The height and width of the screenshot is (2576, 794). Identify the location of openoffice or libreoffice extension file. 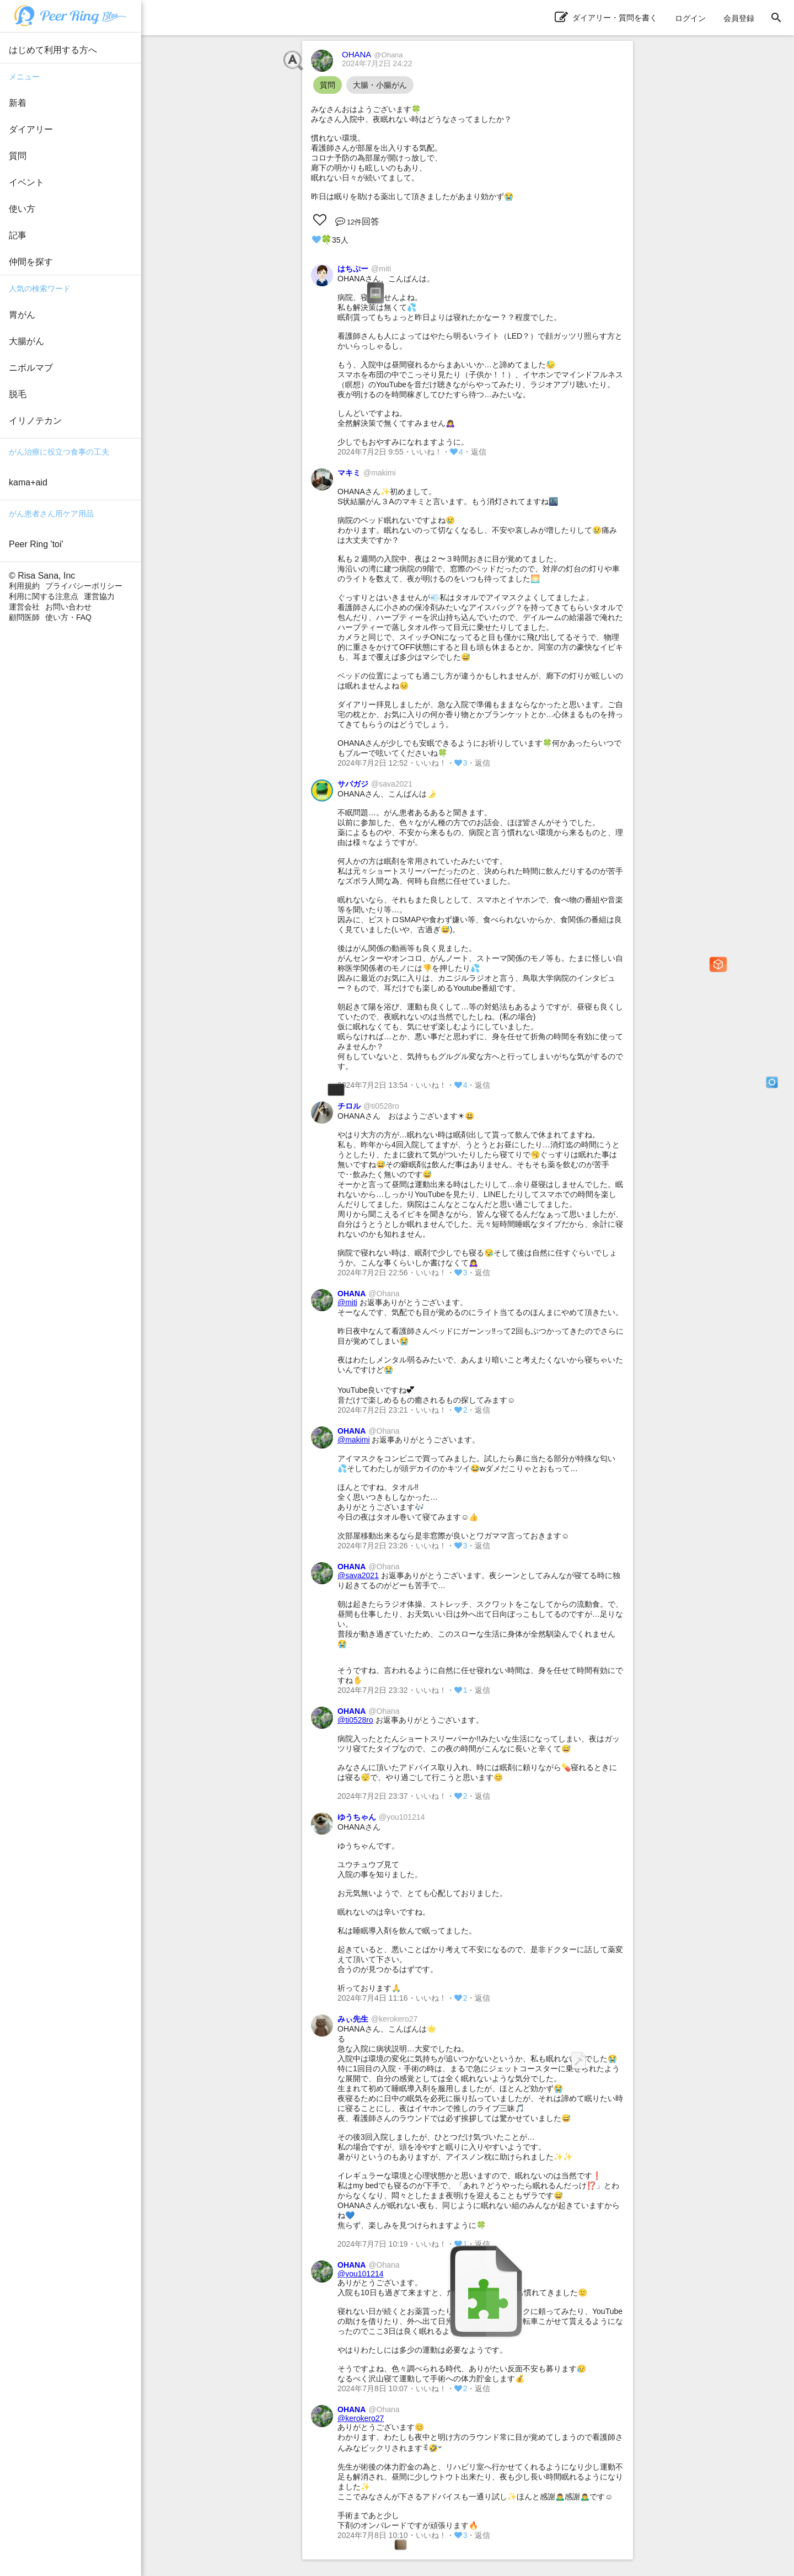
(486, 2291).